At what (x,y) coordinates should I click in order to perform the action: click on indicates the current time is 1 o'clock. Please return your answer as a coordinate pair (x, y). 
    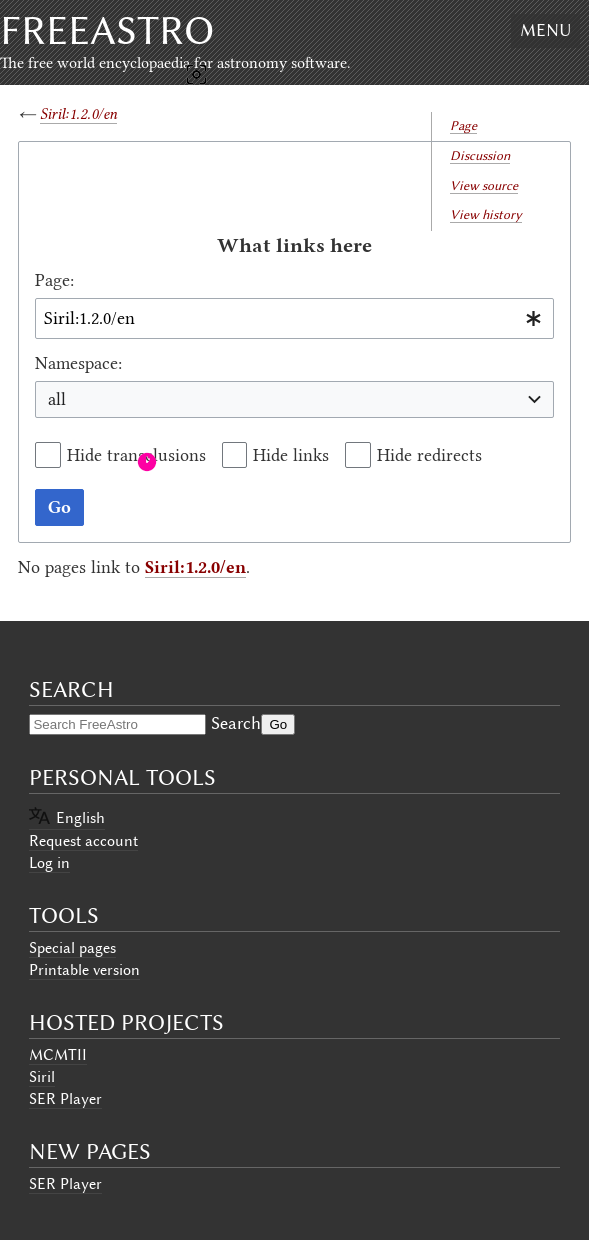
    Looking at the image, I should click on (147, 462).